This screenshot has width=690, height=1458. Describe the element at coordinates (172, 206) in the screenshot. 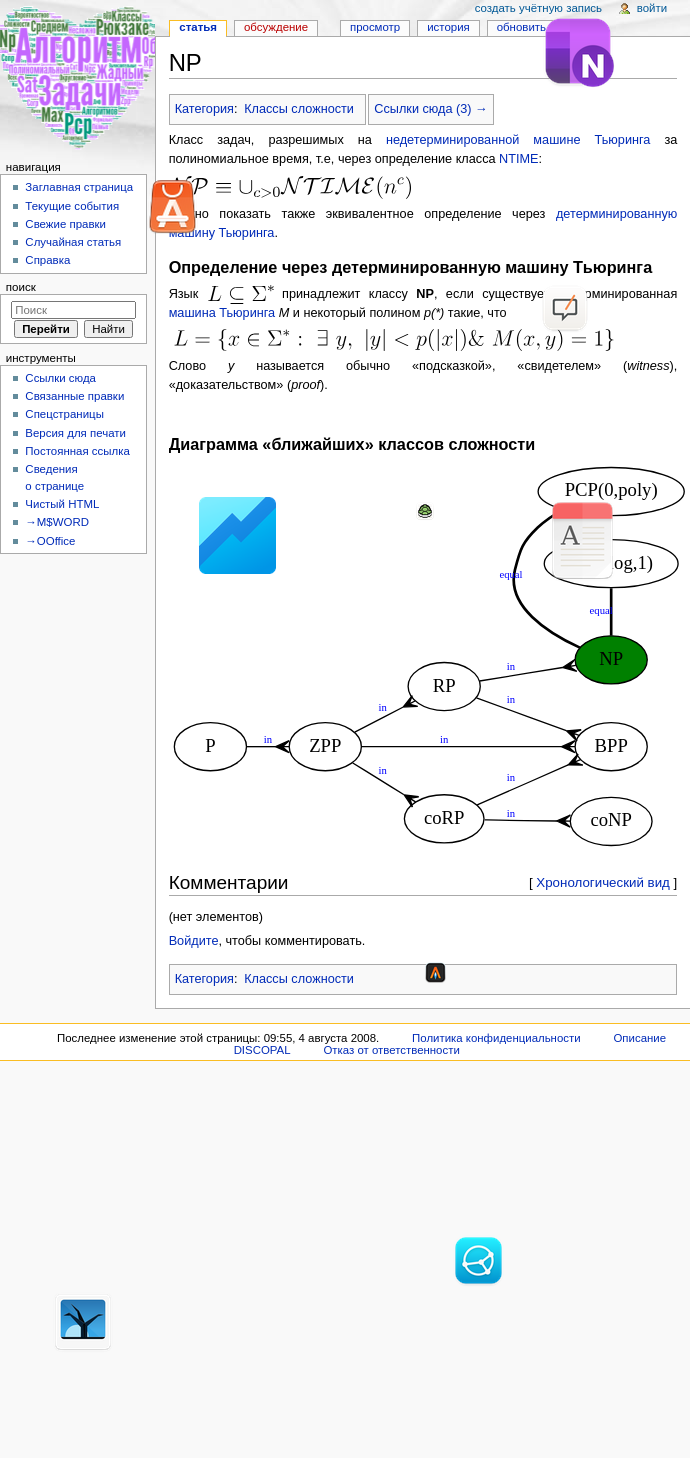

I see `open the app center to browse and install applications` at that location.